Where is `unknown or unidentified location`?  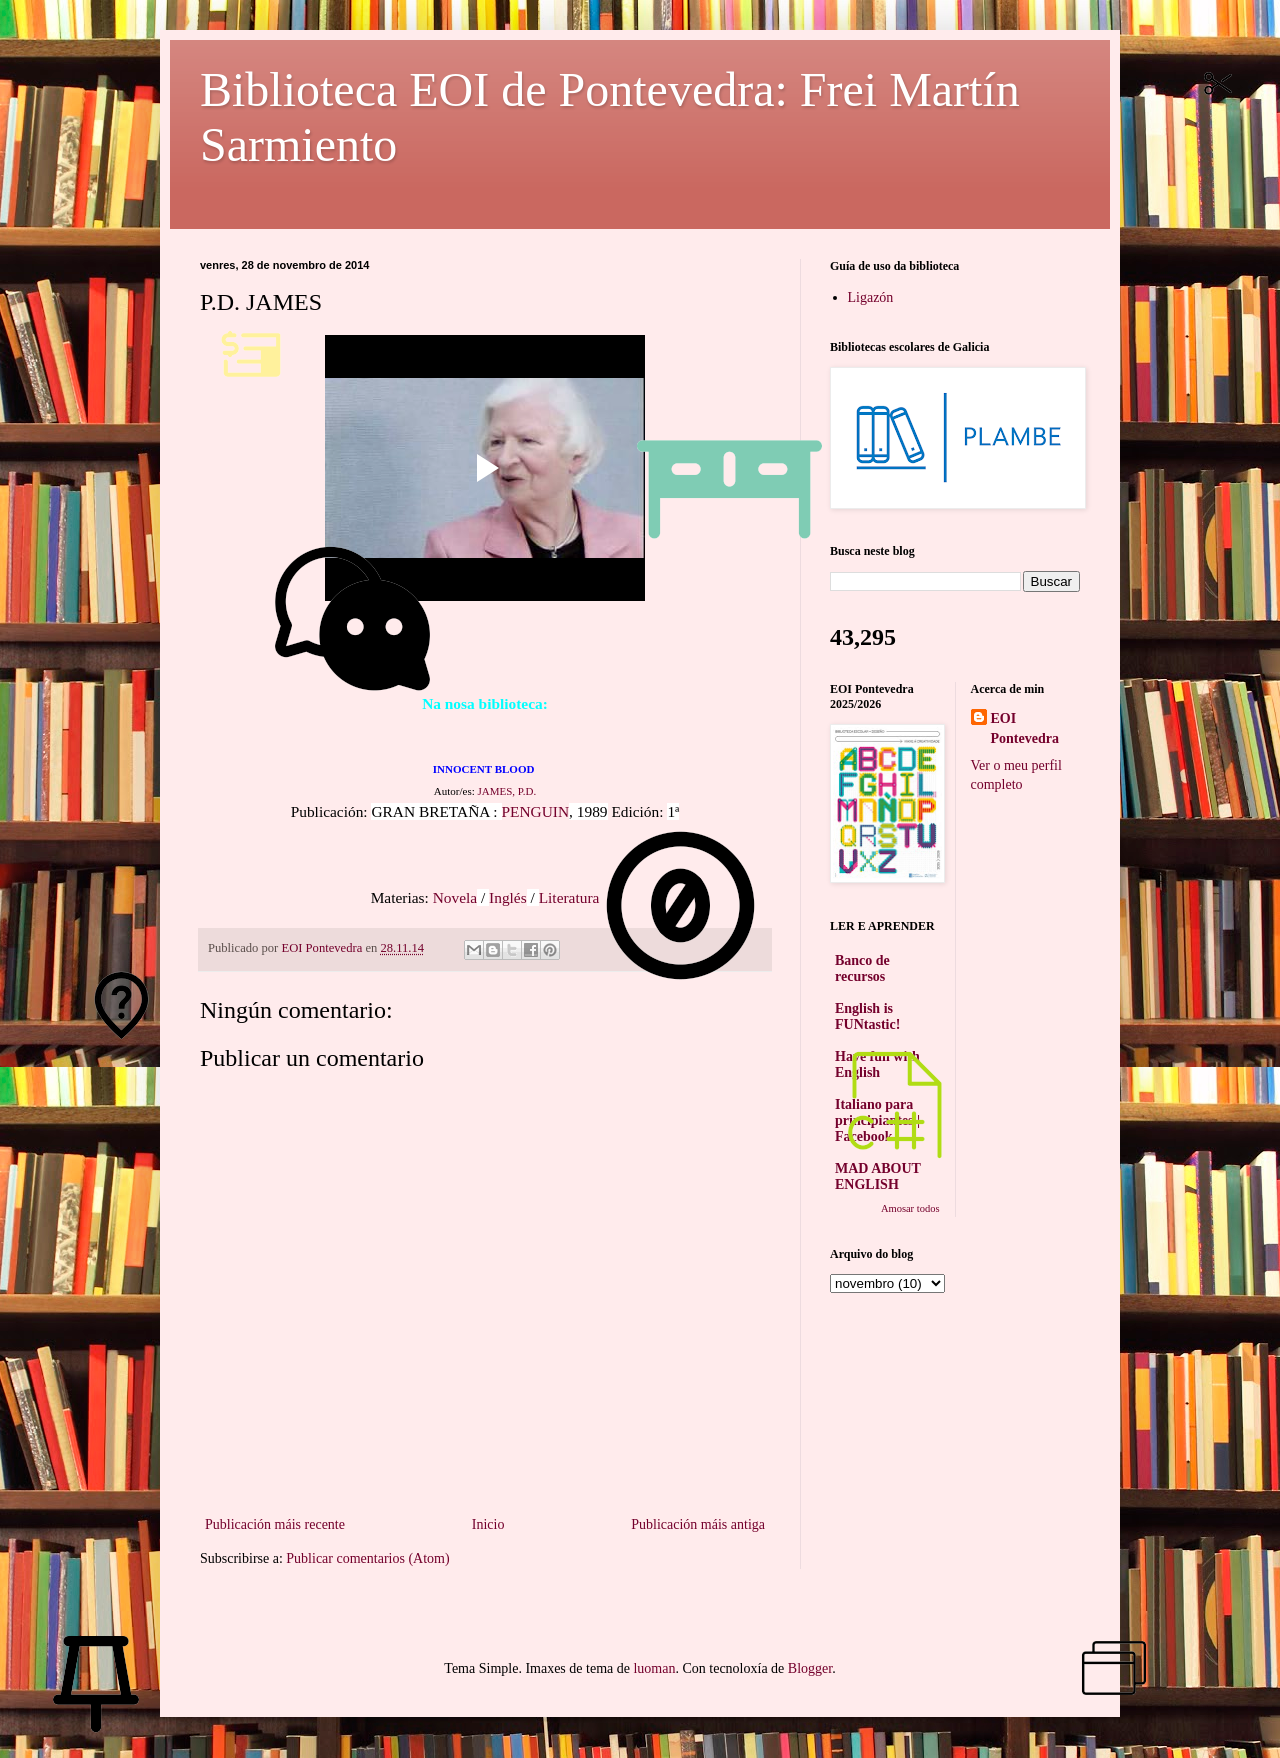
unknown or unidentified location is located at coordinates (121, 1005).